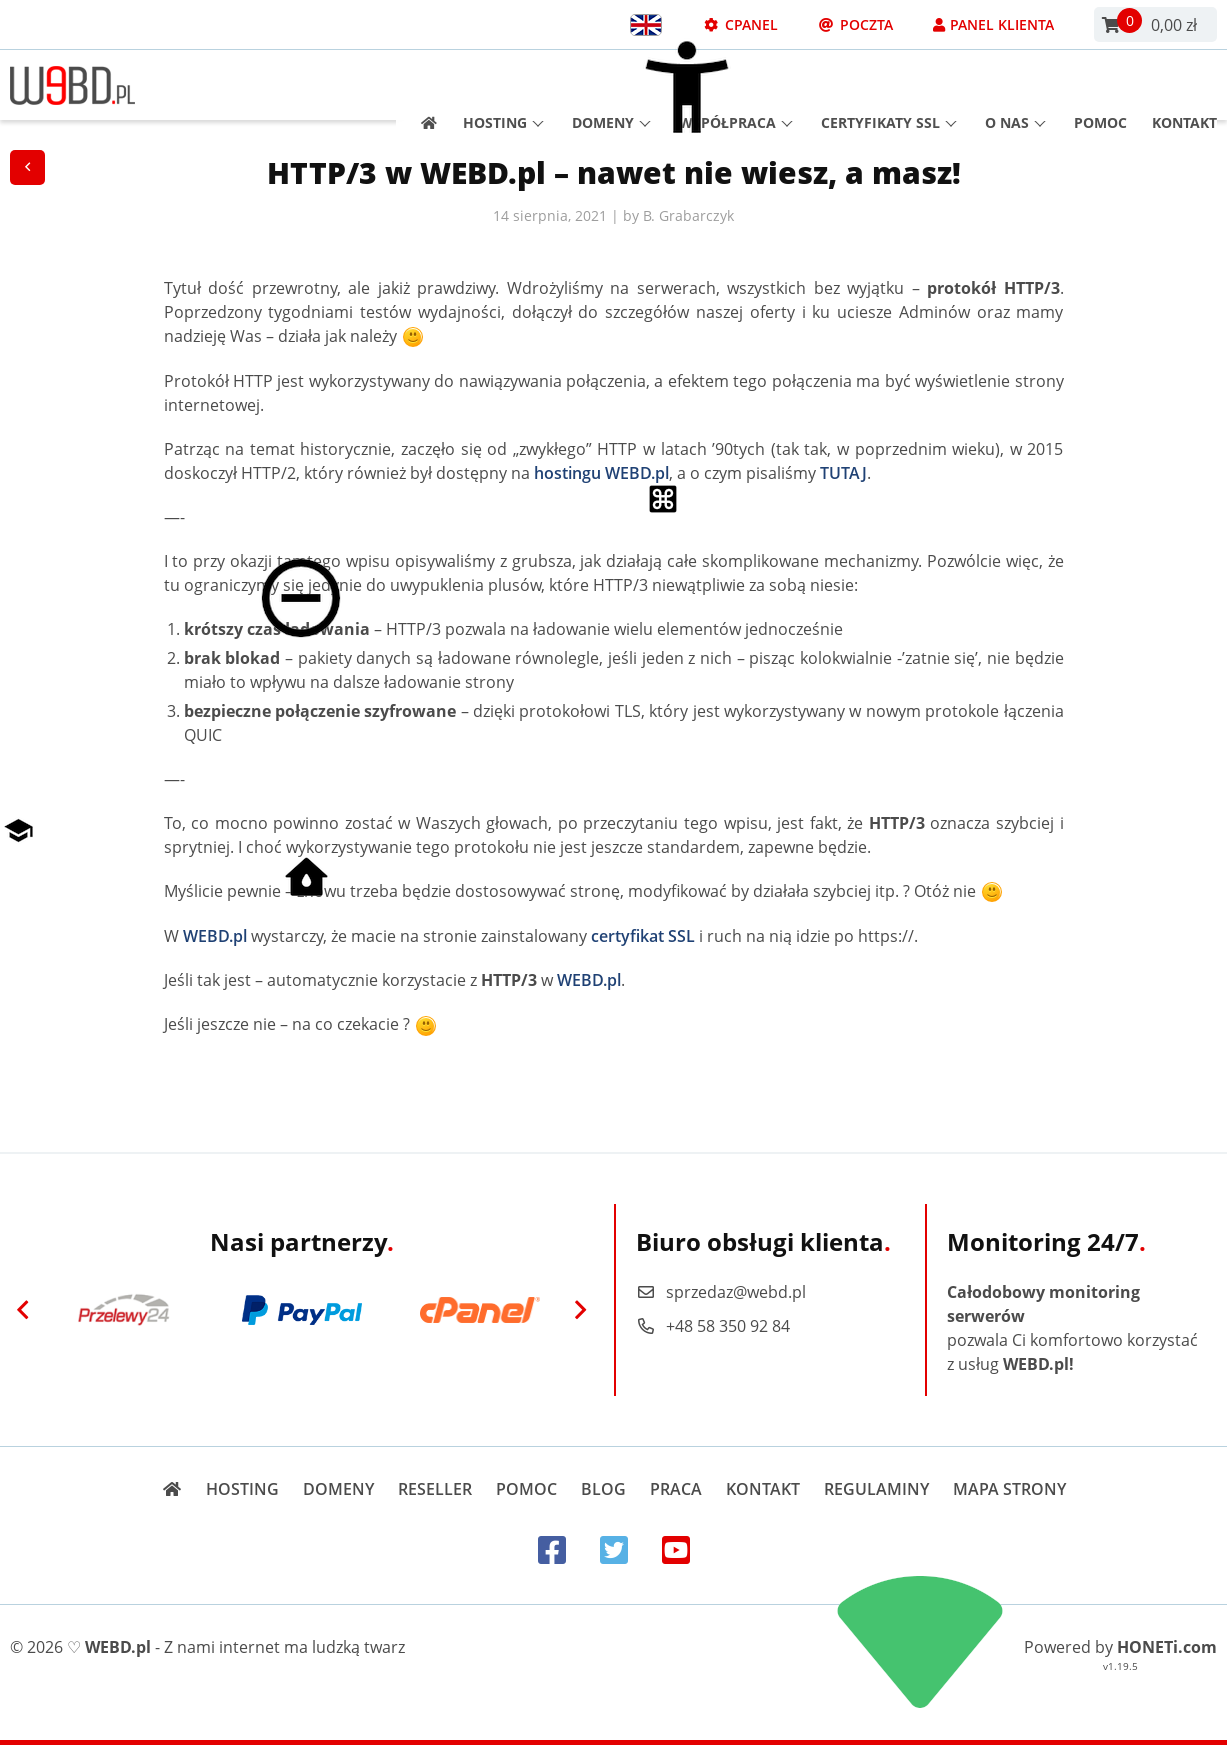 This screenshot has height=1745, width=1227. I want to click on indicates water damage or leak detected in home, so click(306, 877).